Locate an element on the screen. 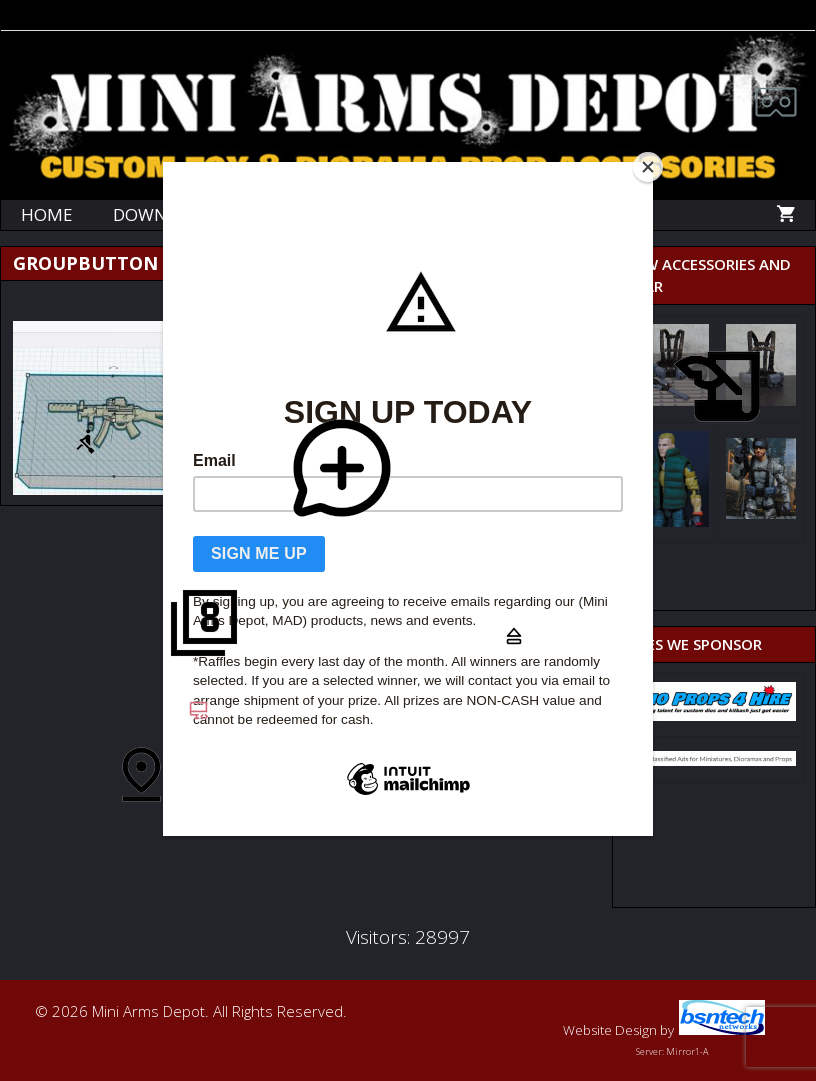  eject media or disc from player is located at coordinates (514, 636).